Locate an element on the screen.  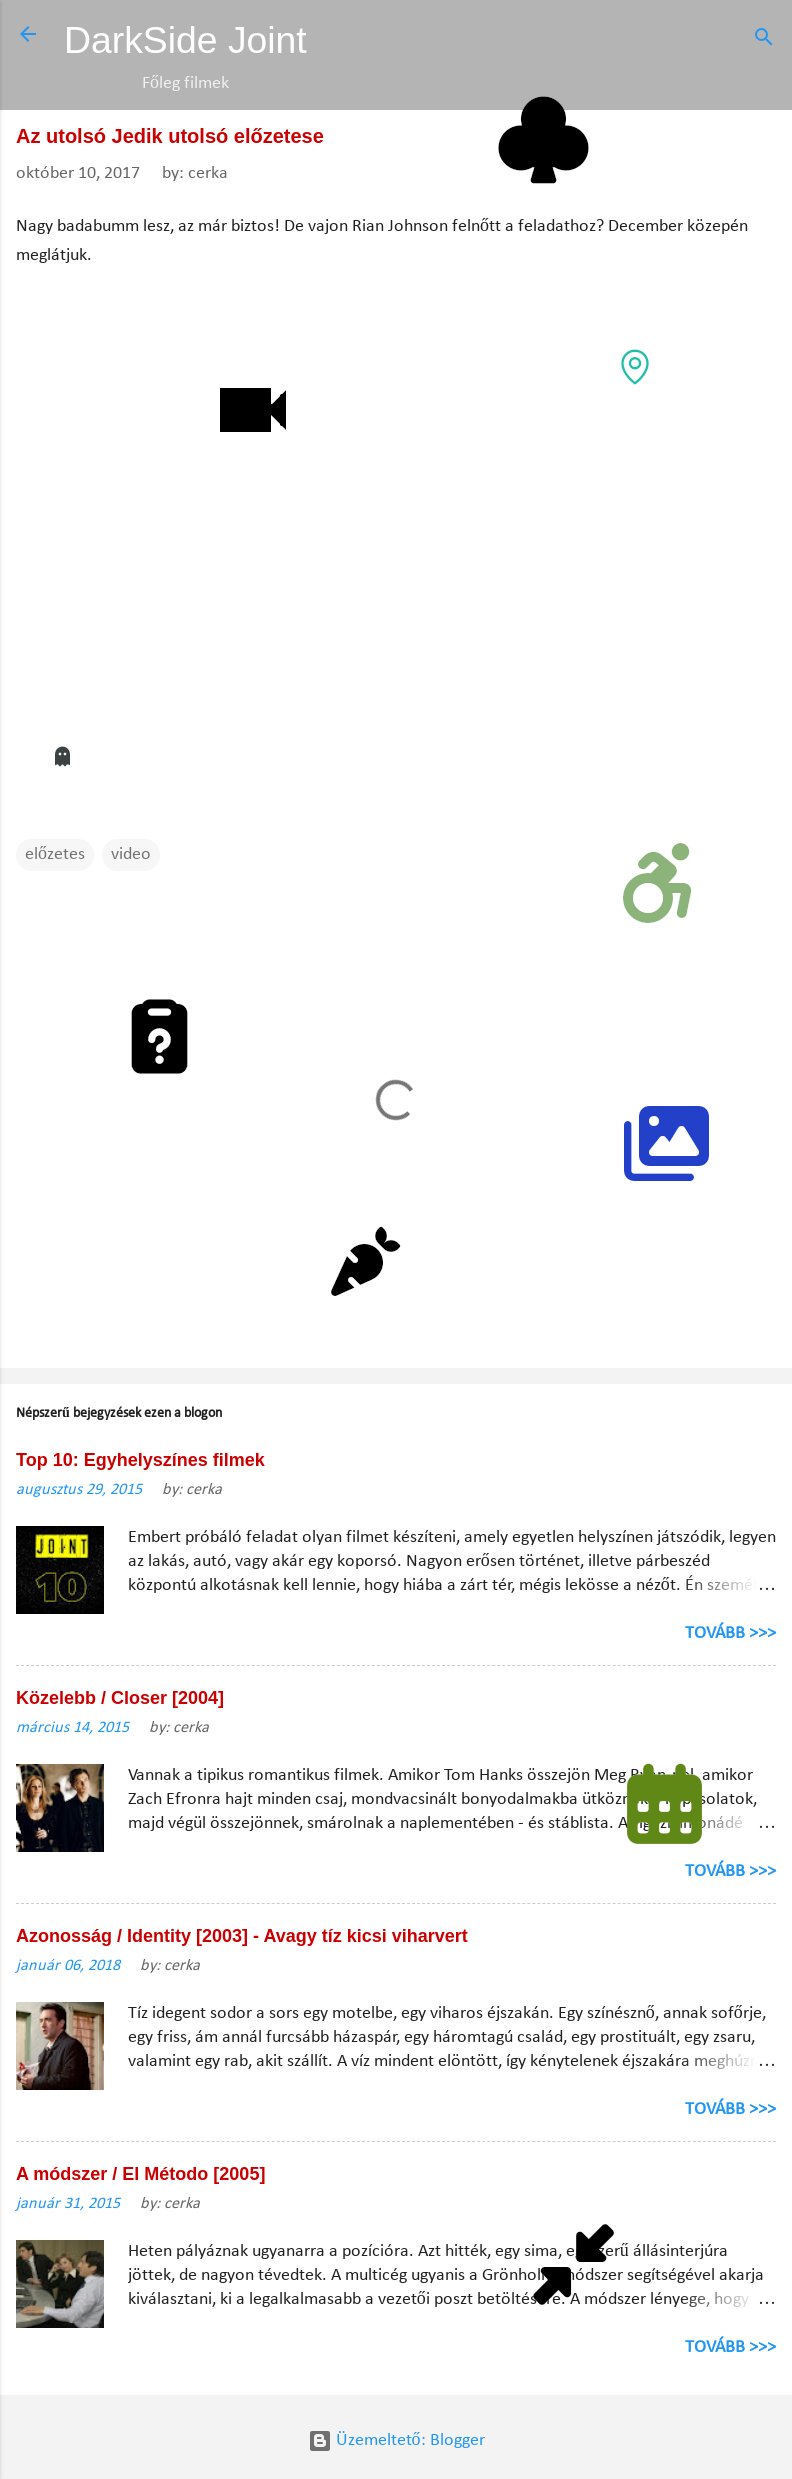
view unanswered or pending form questions is located at coordinates (159, 1036).